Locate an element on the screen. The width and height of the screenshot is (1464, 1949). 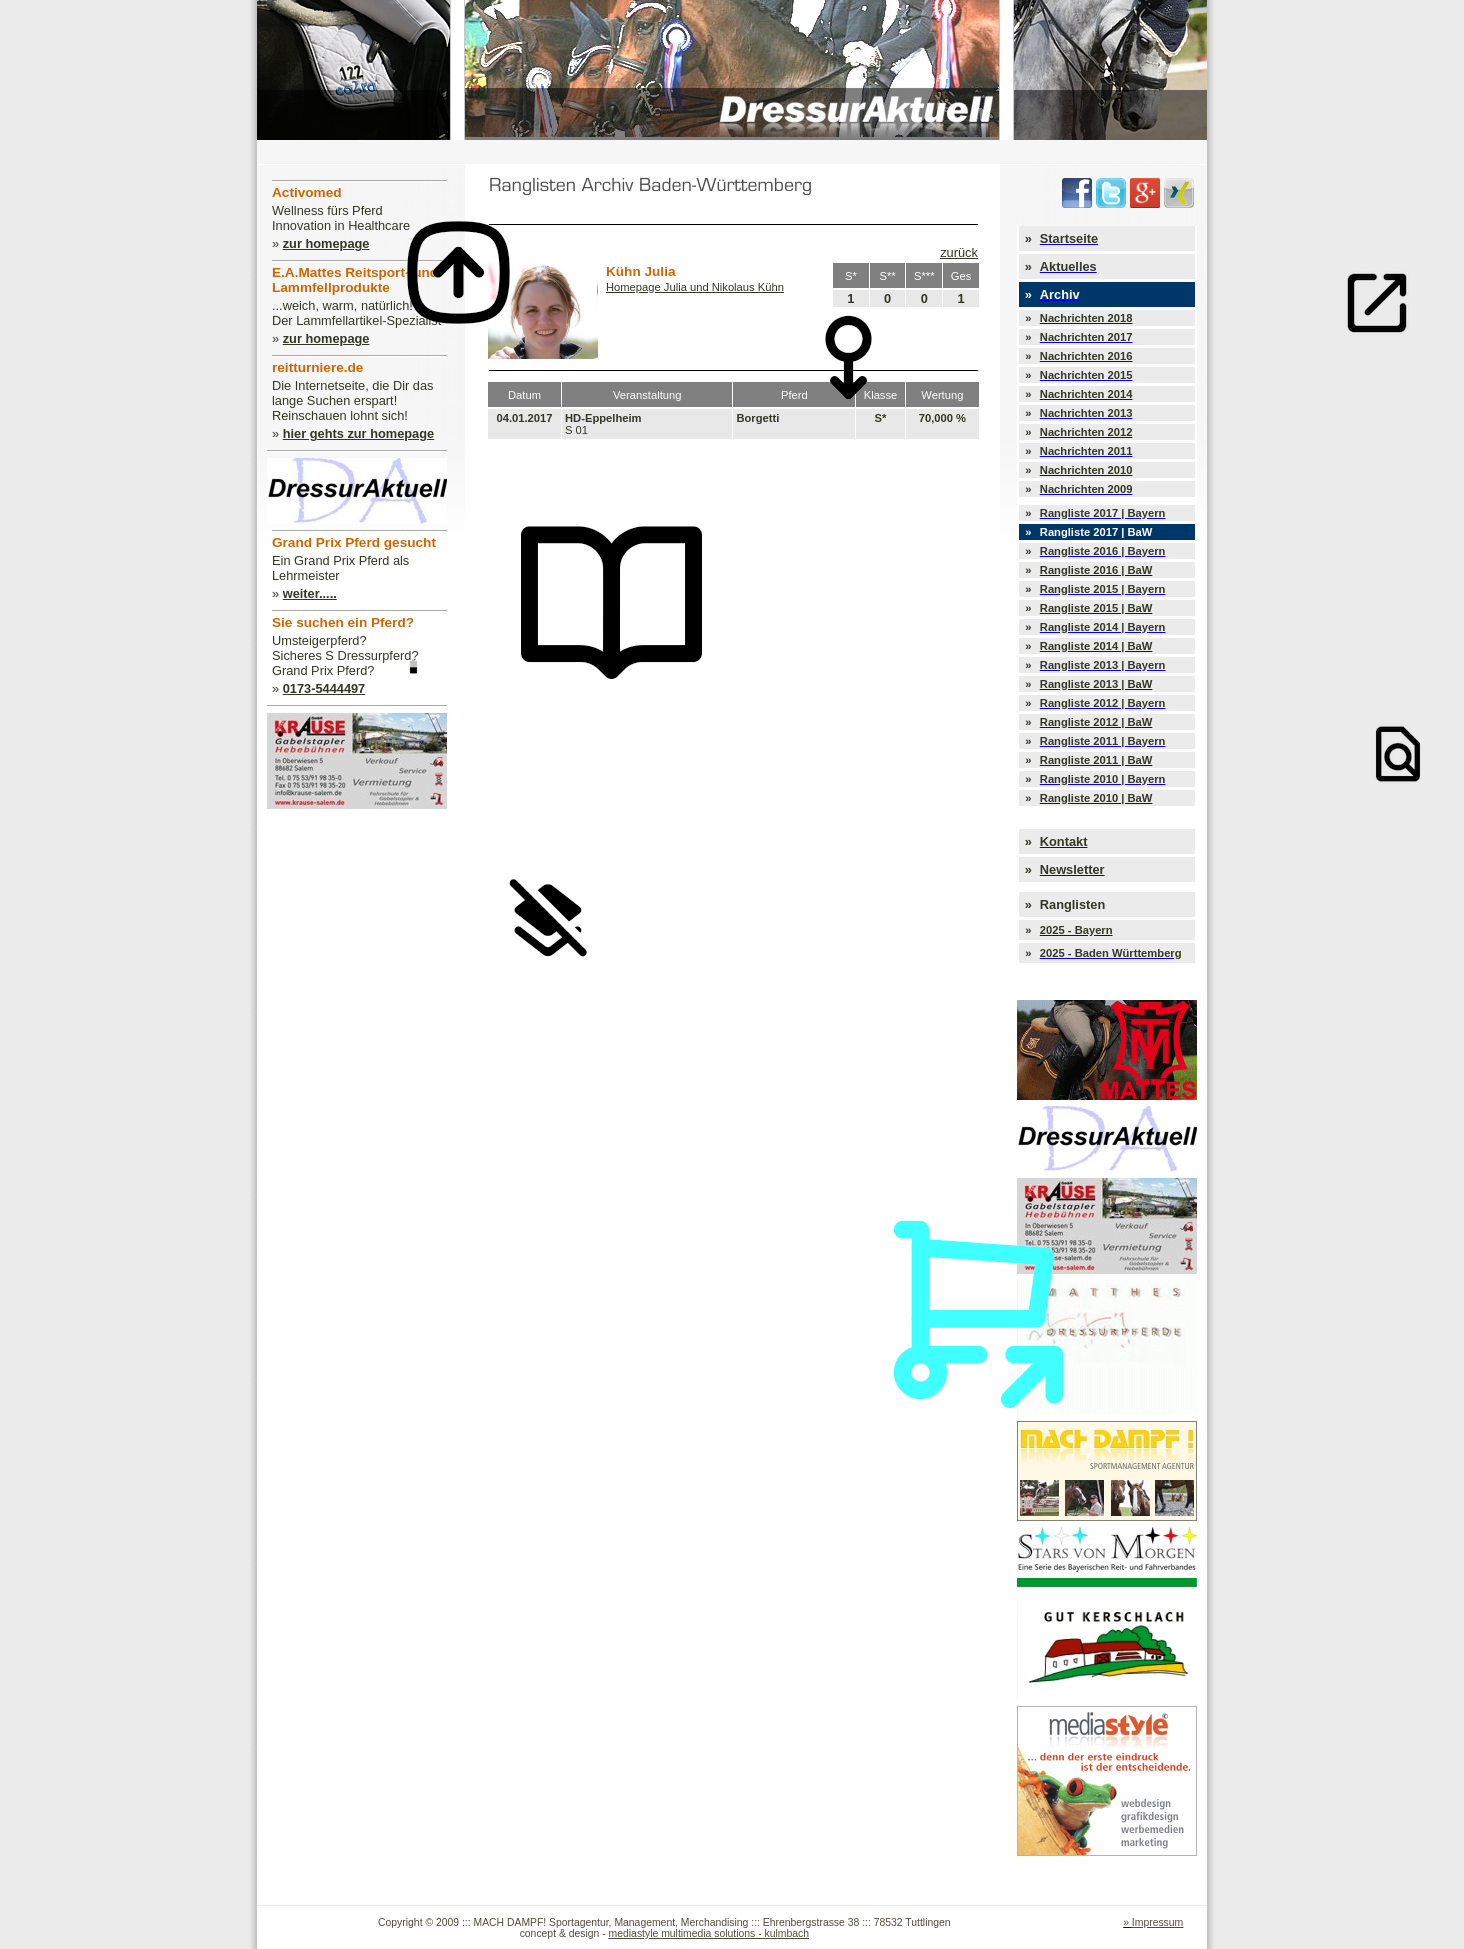
open link in a new tab or window is located at coordinates (1377, 303).